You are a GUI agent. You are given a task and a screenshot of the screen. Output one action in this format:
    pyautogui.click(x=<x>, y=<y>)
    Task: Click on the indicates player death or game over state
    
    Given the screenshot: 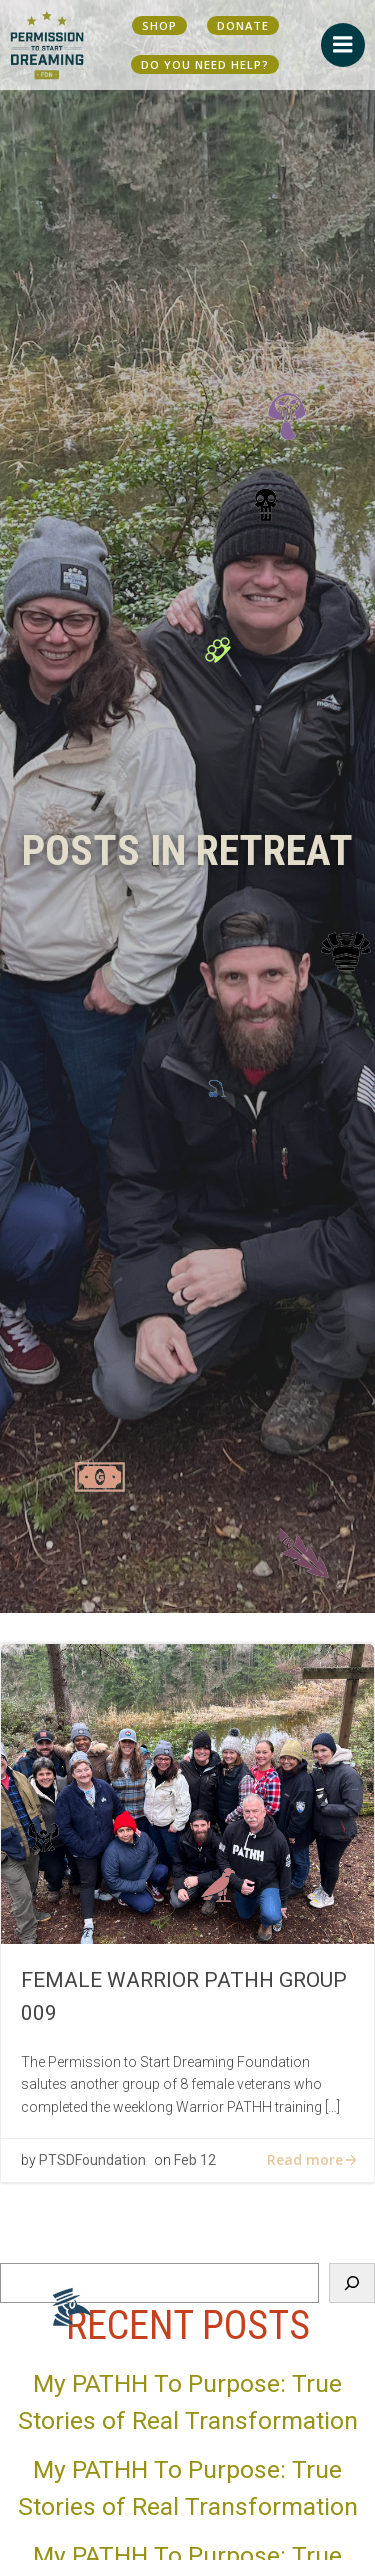 What is the action you would take?
    pyautogui.click(x=265, y=504)
    